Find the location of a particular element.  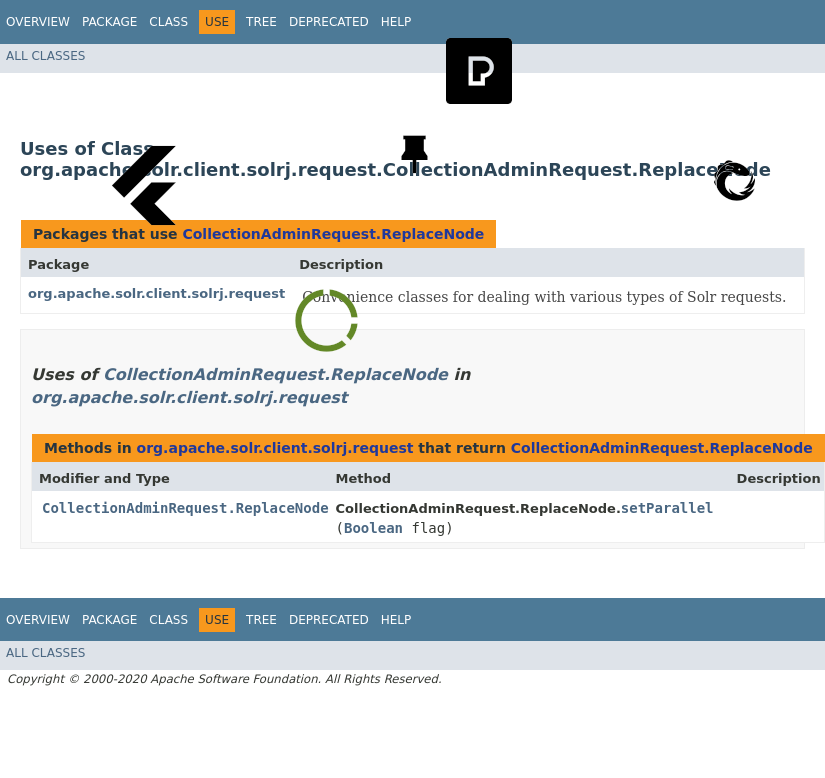

ReactiveX library or framework logo is located at coordinates (734, 180).